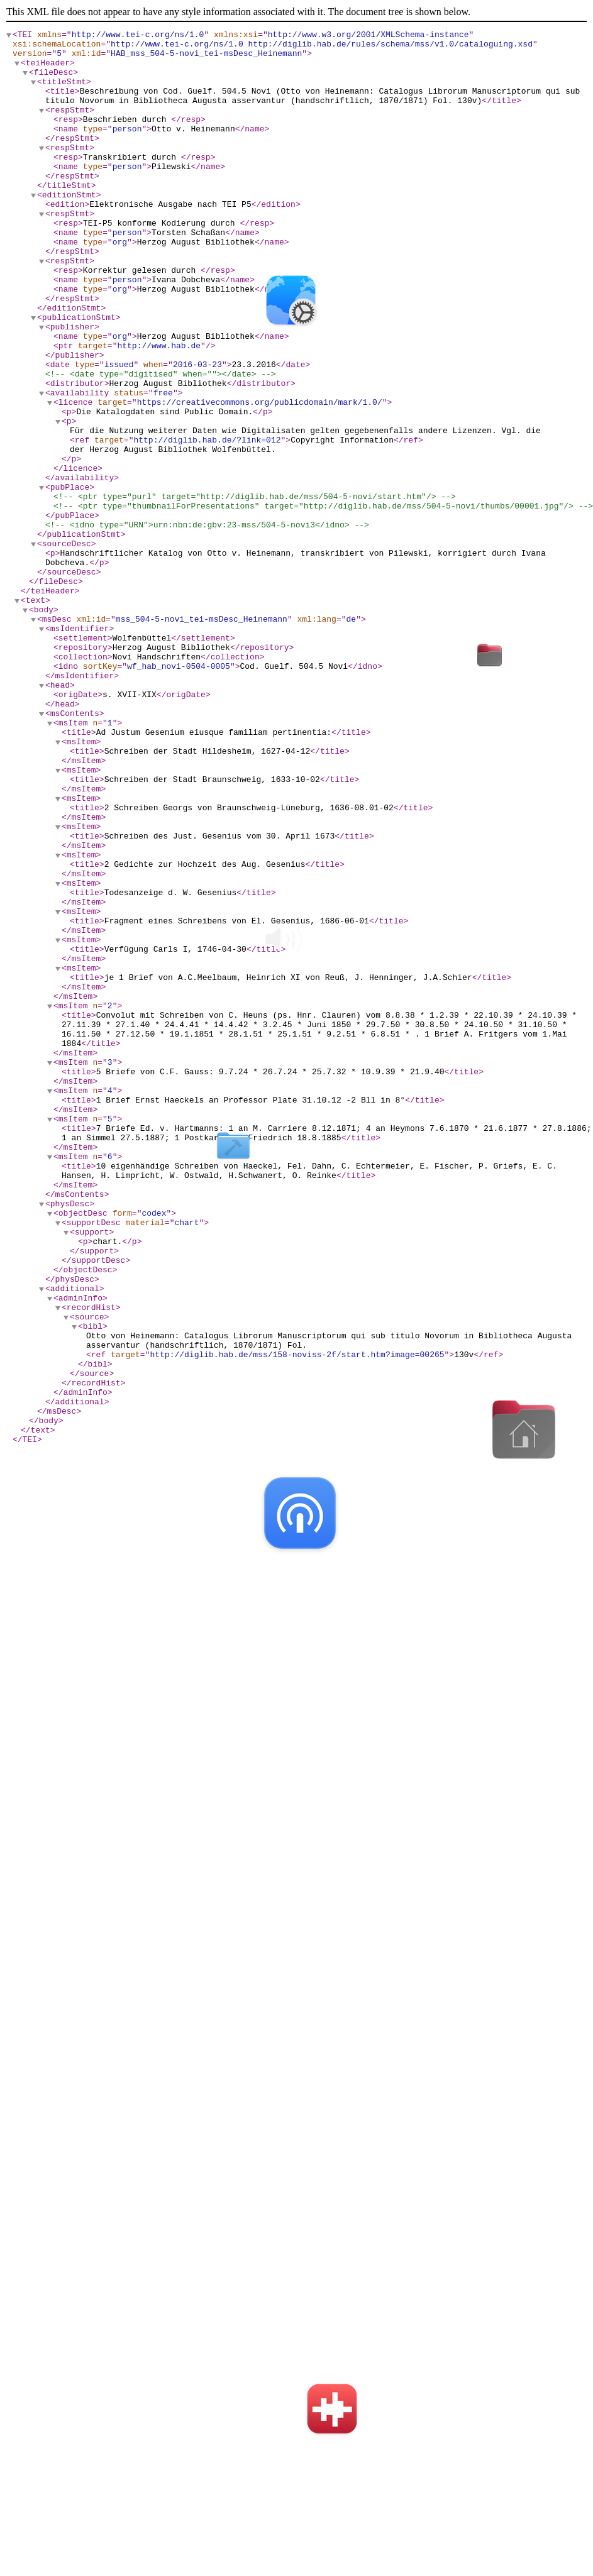  Describe the element at coordinates (284, 939) in the screenshot. I see `adjust system volume level` at that location.